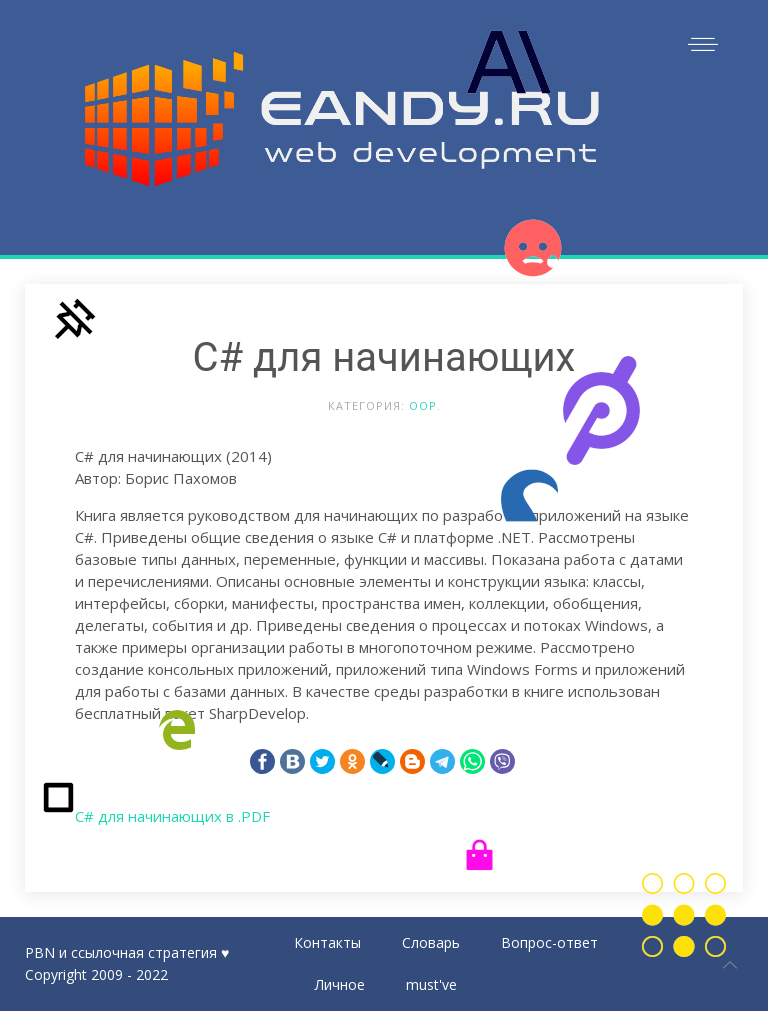 This screenshot has height=1011, width=768. I want to click on anthropic company logo, so click(509, 60).